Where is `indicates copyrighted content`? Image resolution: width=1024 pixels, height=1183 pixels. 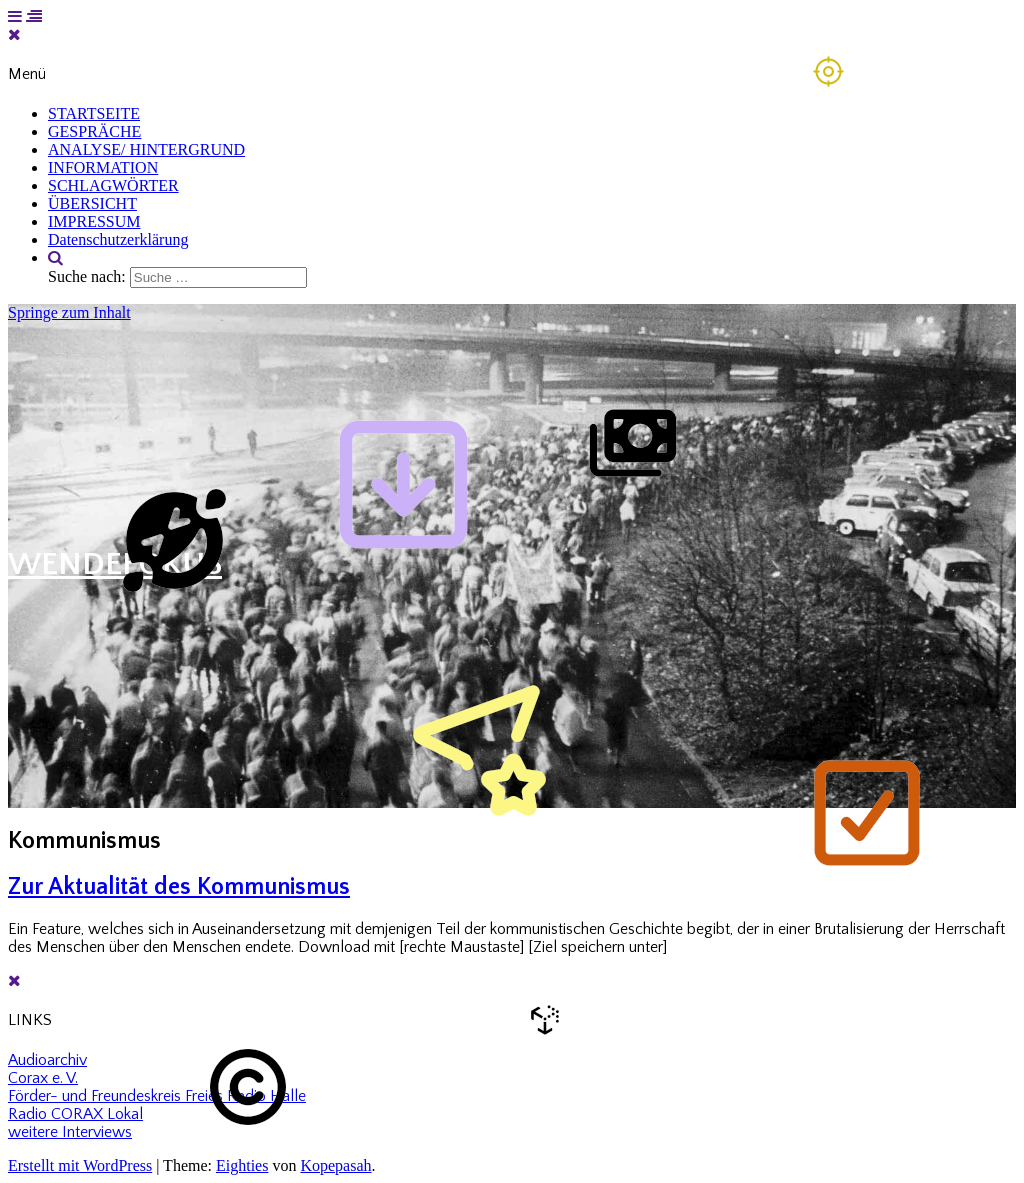
indicates copyrighted content is located at coordinates (248, 1087).